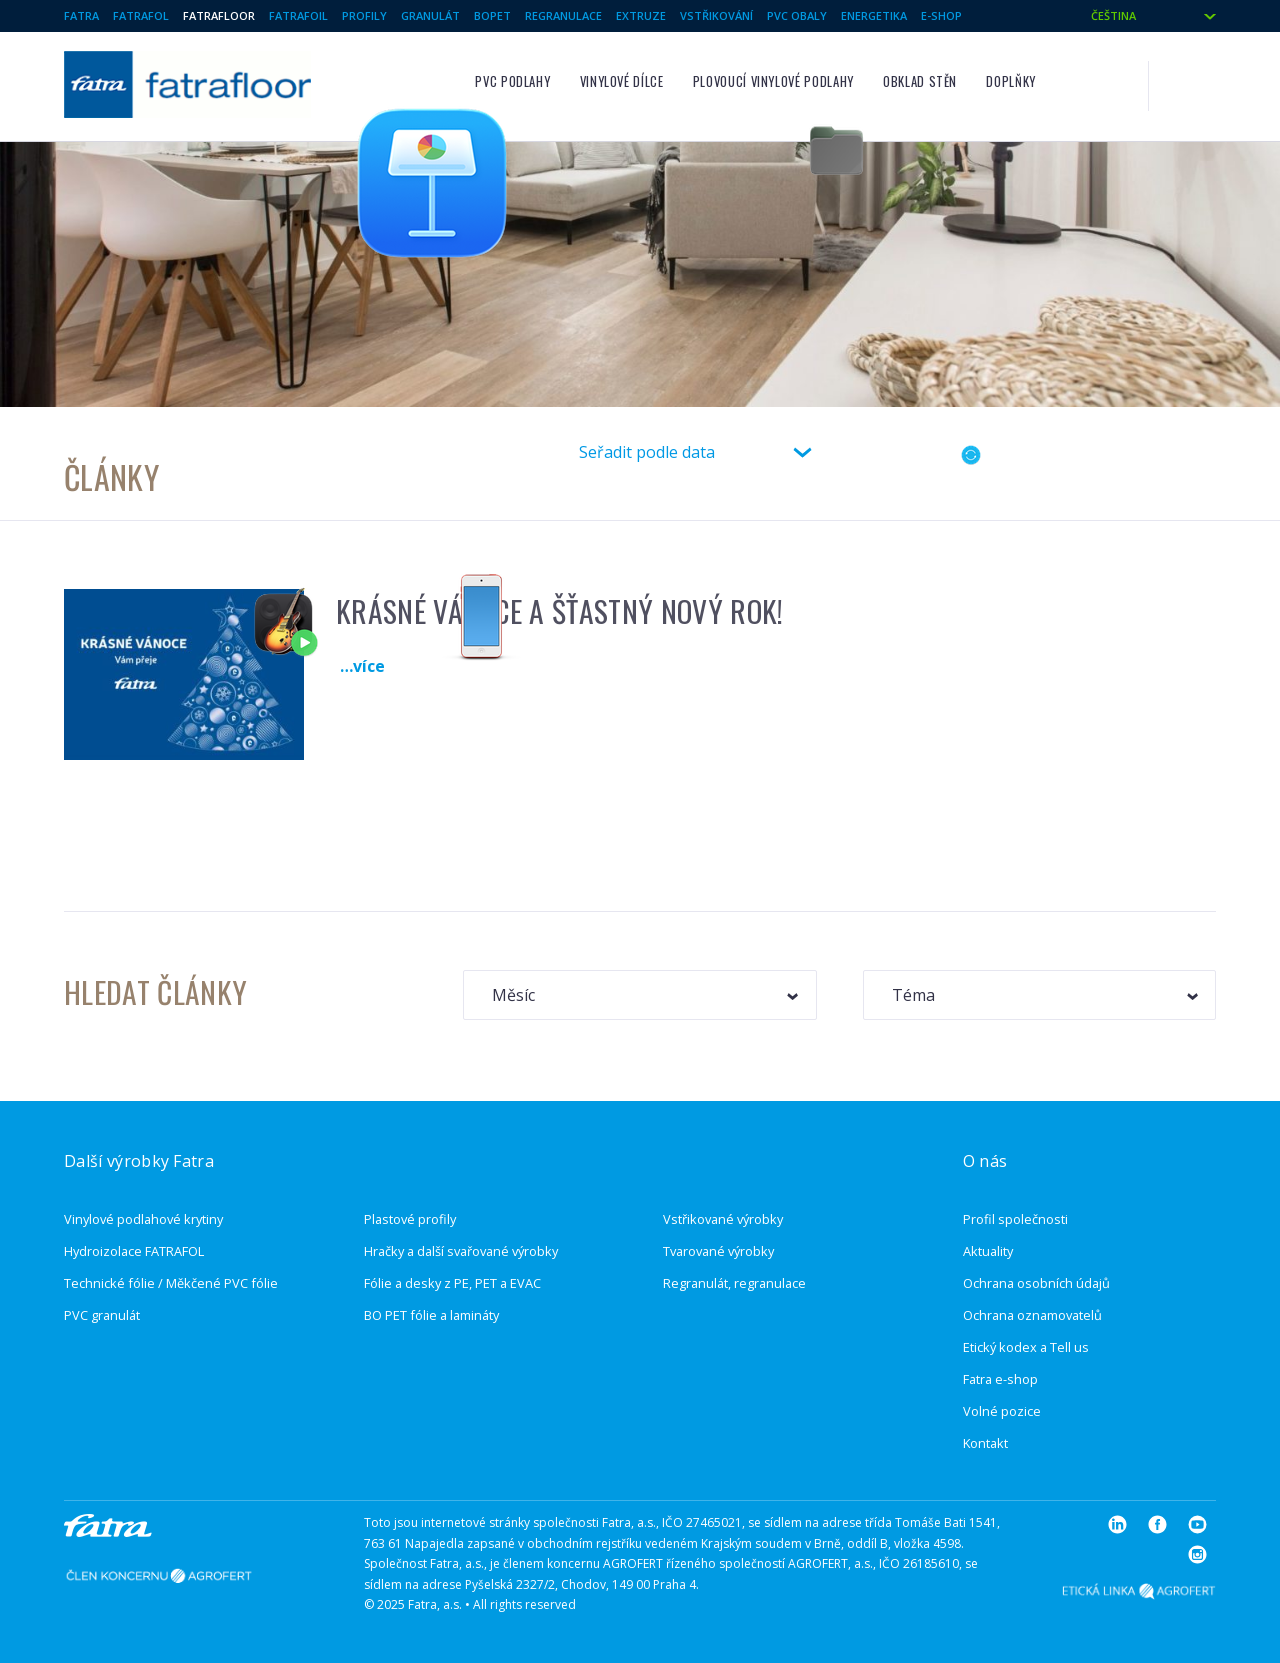 The width and height of the screenshot is (1280, 1663). Describe the element at coordinates (481, 617) in the screenshot. I see `iPod Touch device connected` at that location.